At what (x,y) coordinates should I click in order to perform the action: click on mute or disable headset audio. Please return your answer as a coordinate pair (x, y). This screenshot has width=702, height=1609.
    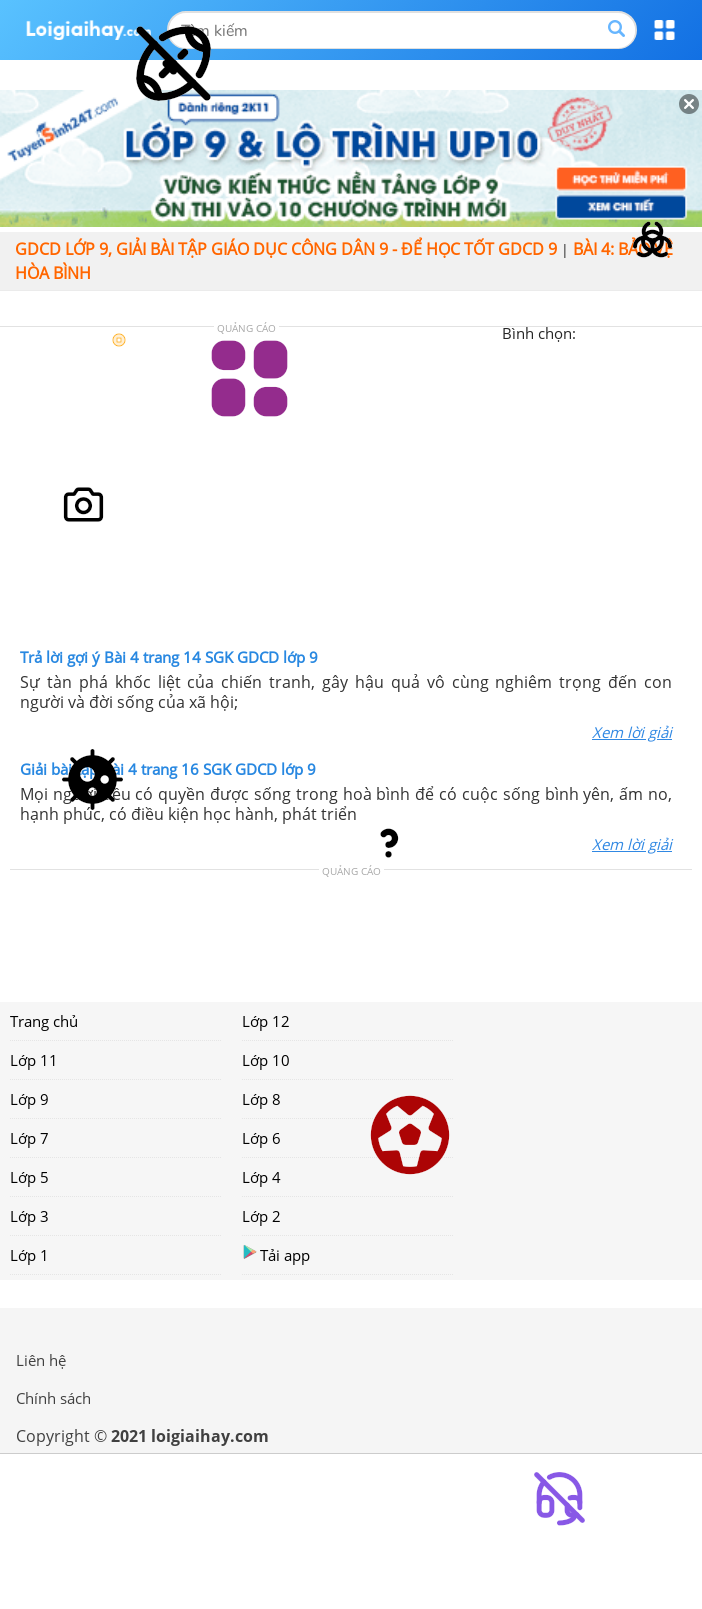
    Looking at the image, I should click on (559, 1497).